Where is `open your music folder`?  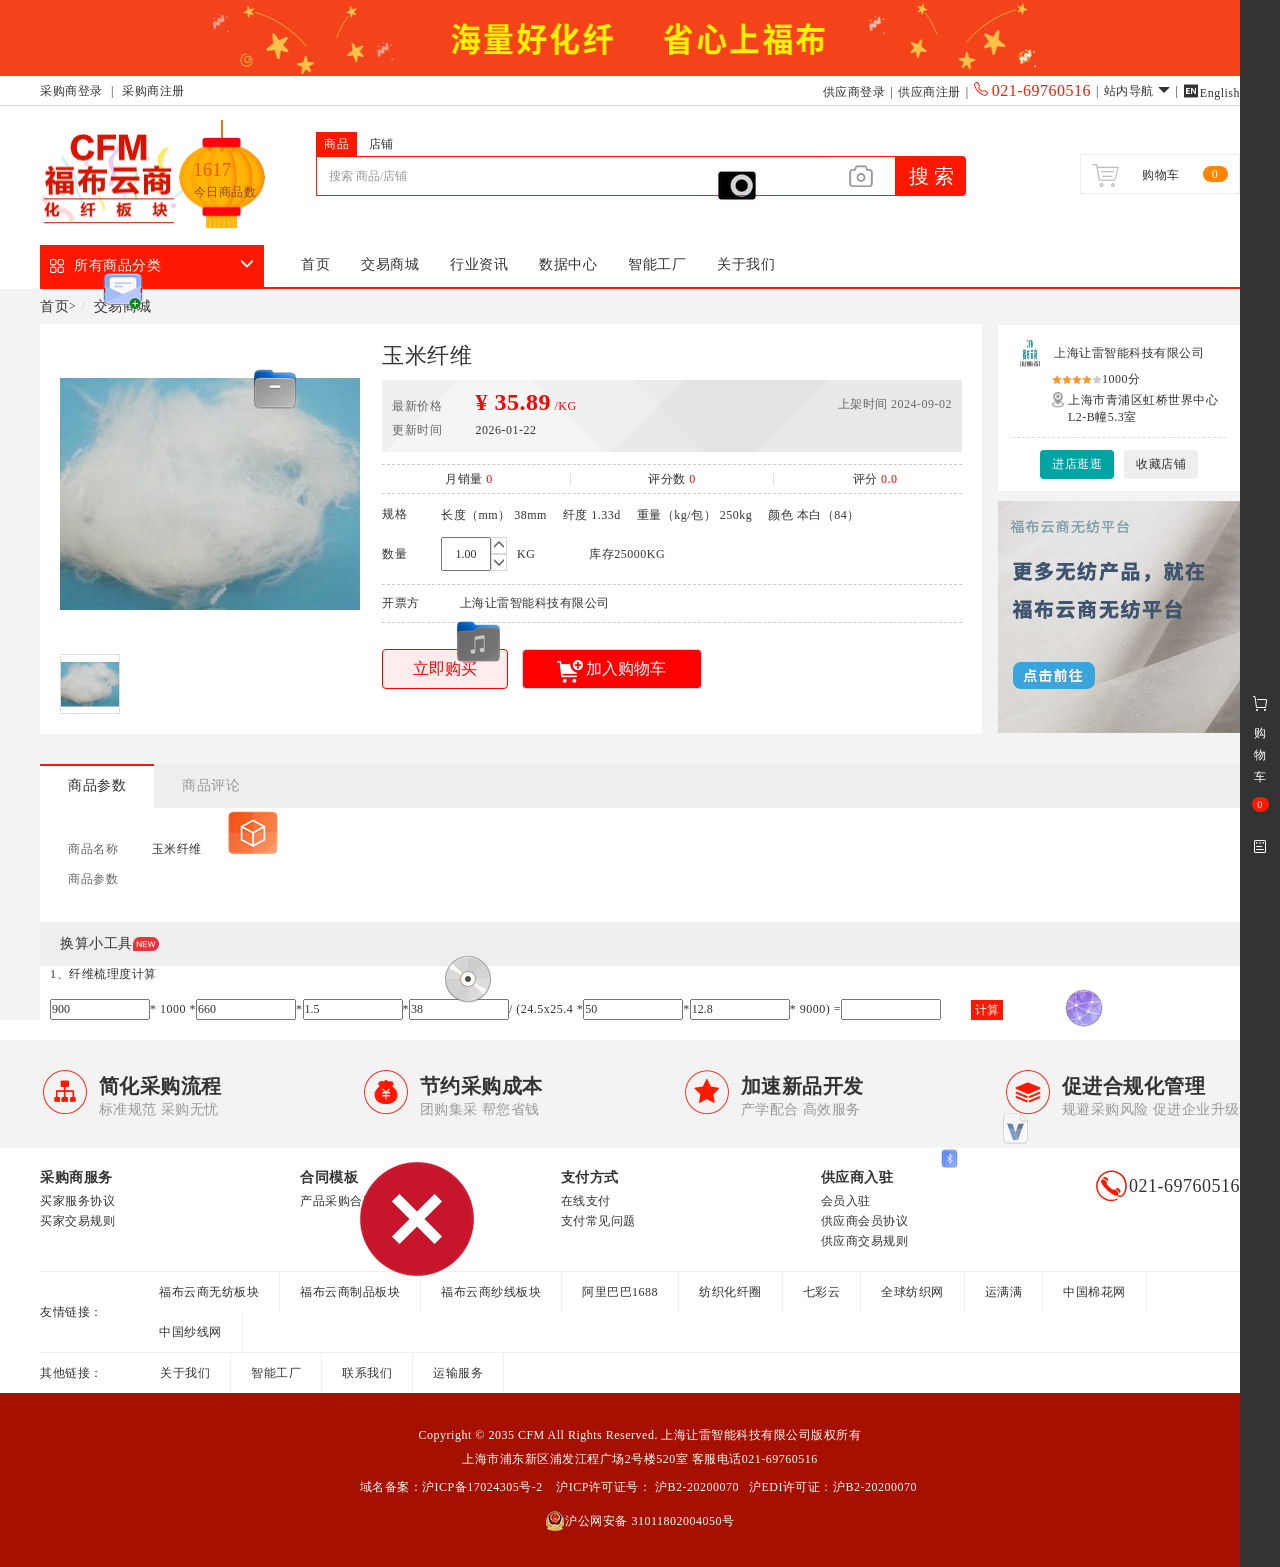 open your music folder is located at coordinates (478, 641).